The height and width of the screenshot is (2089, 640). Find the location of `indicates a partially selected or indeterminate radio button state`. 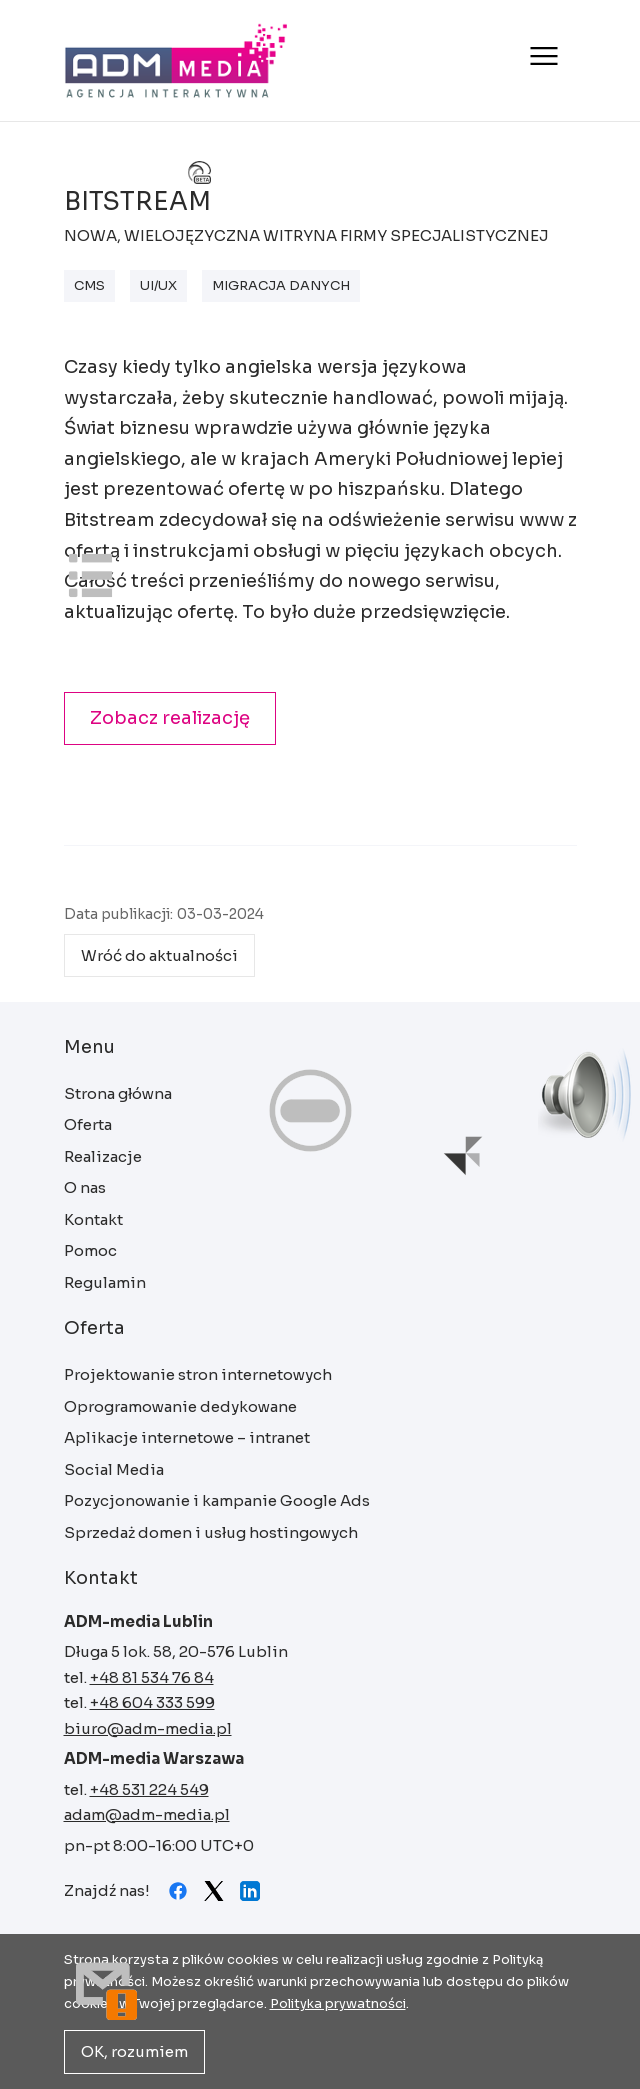

indicates a partially selected or indeterminate radio button state is located at coordinates (310, 1110).